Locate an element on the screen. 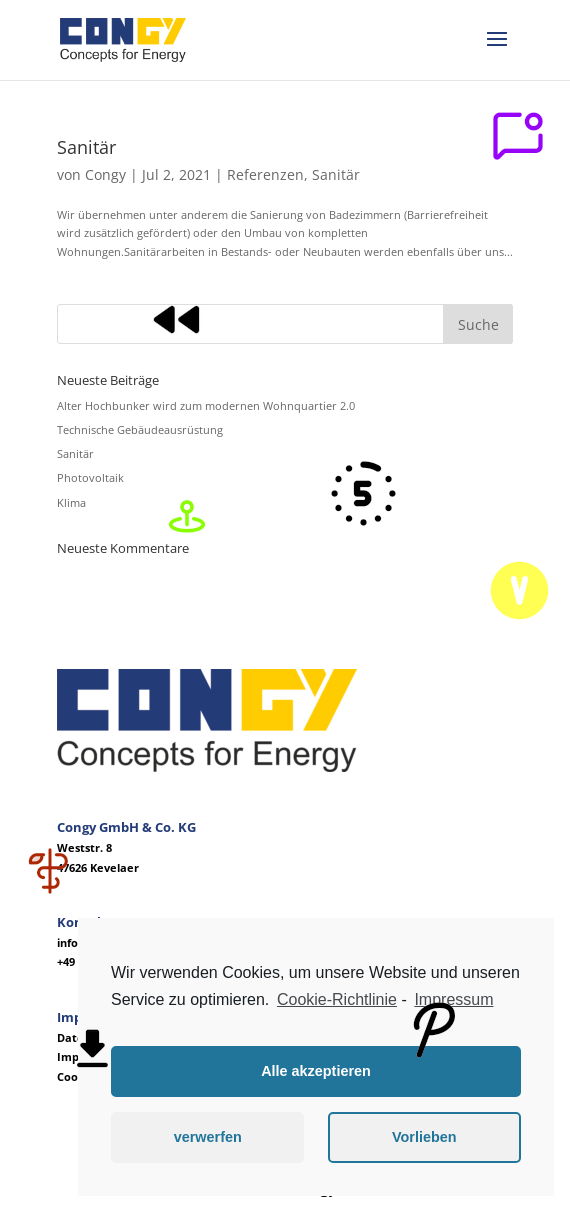 The height and width of the screenshot is (1212, 570). rewind media content quickly is located at coordinates (177, 319).